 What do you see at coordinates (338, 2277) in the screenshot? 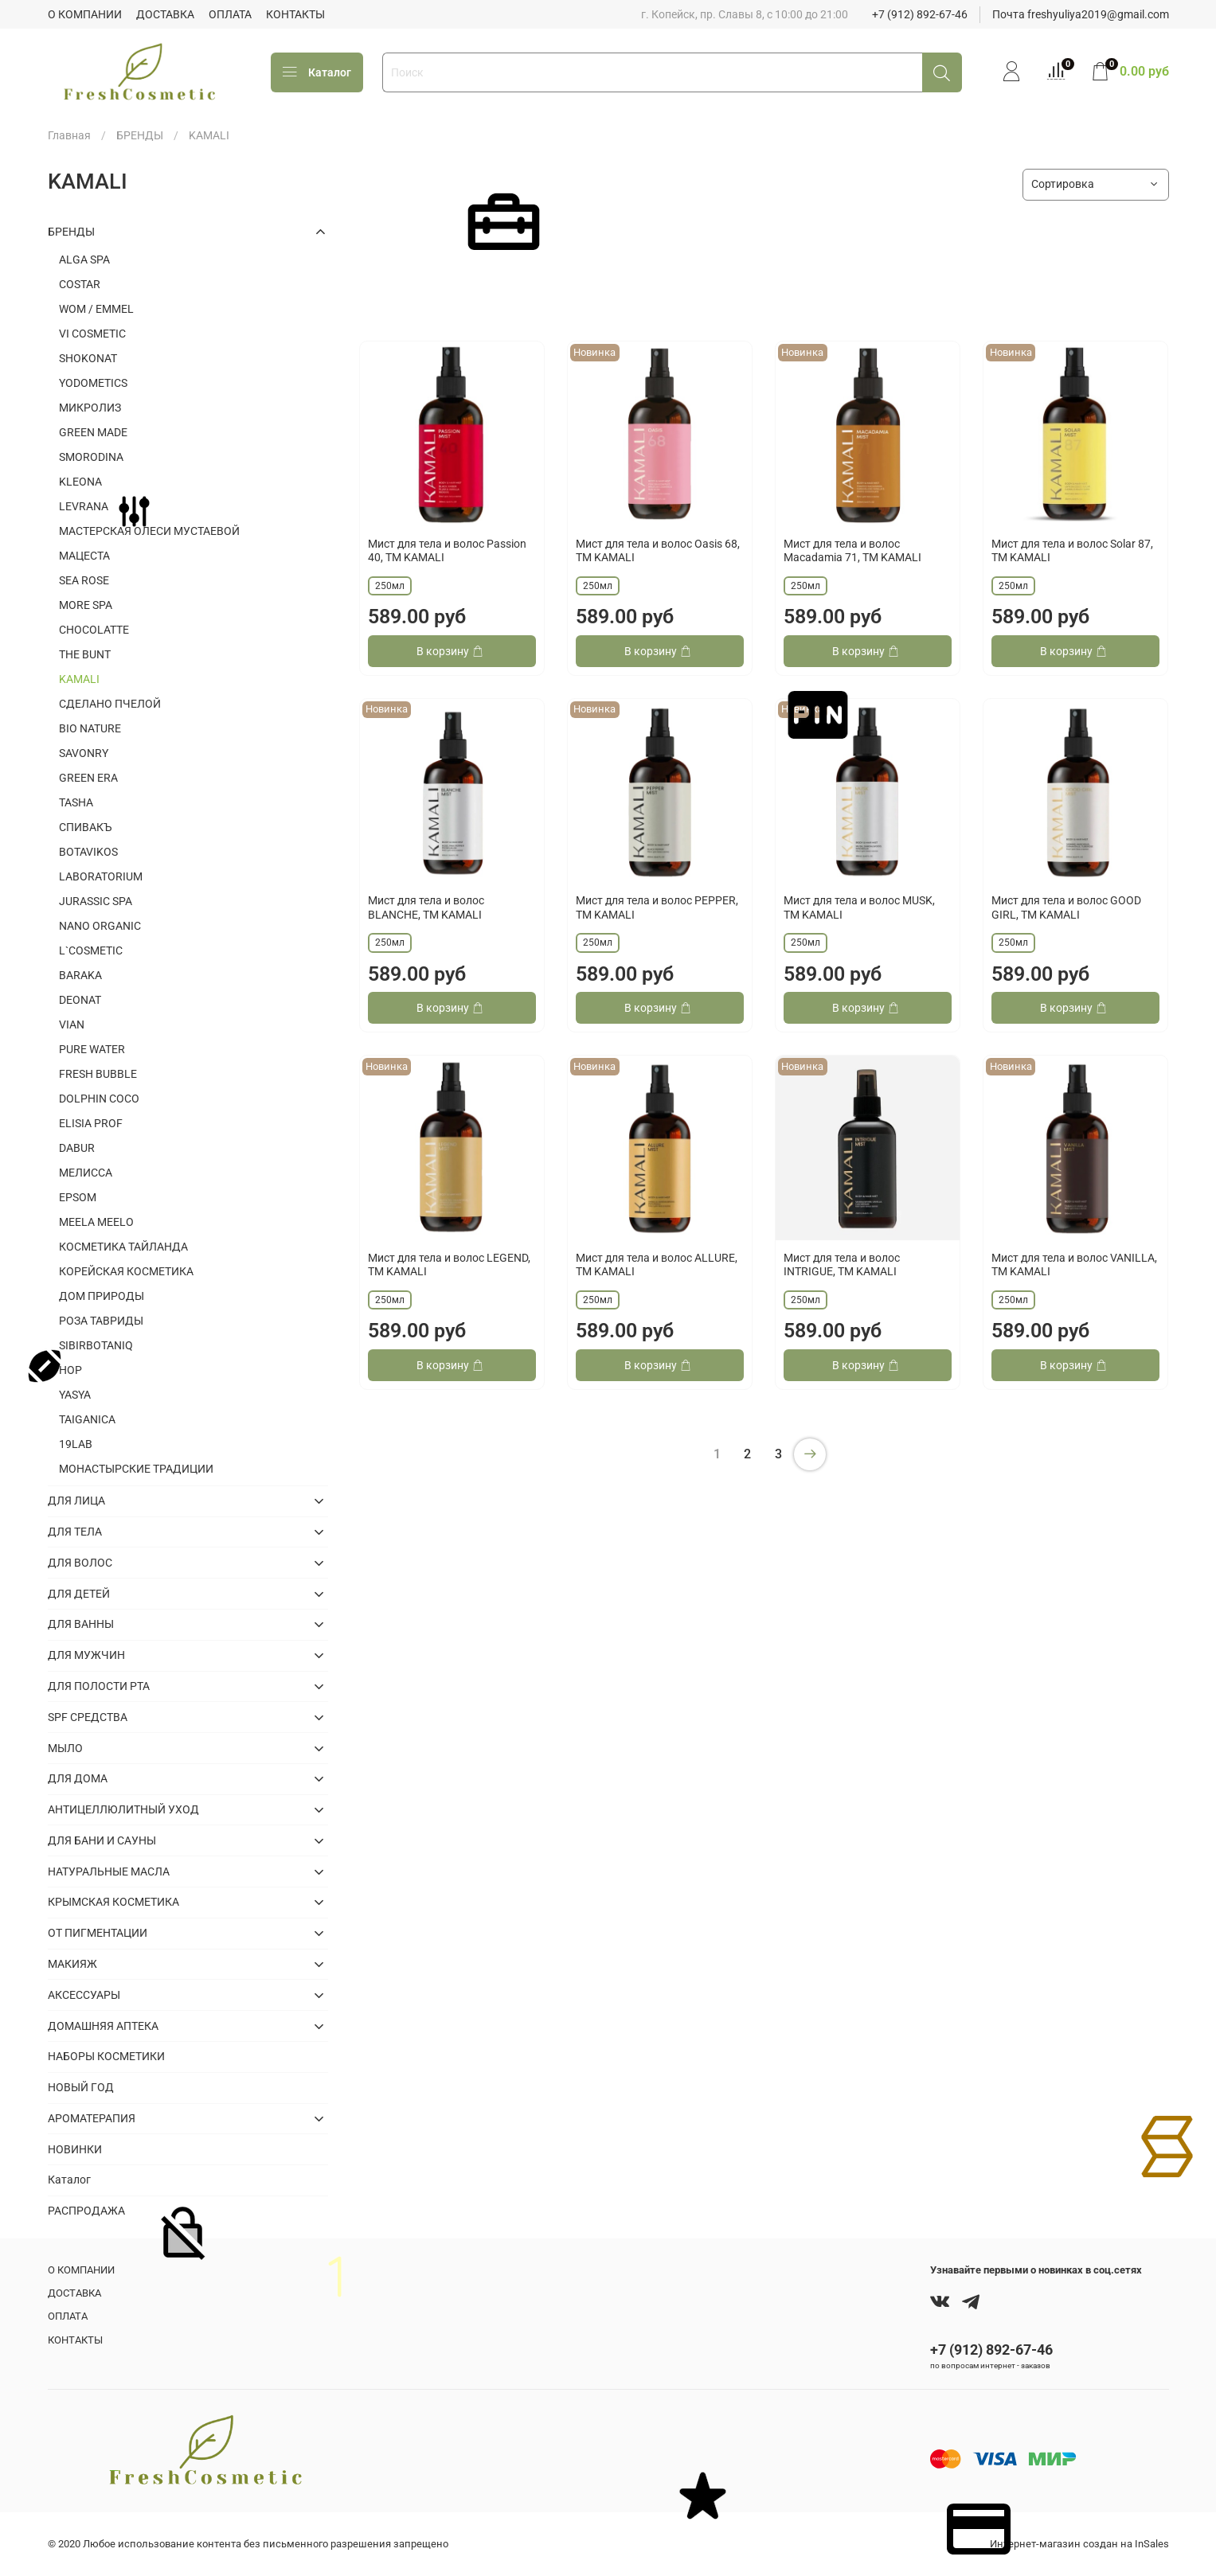
I see `indicates first place or top ranking` at bounding box center [338, 2277].